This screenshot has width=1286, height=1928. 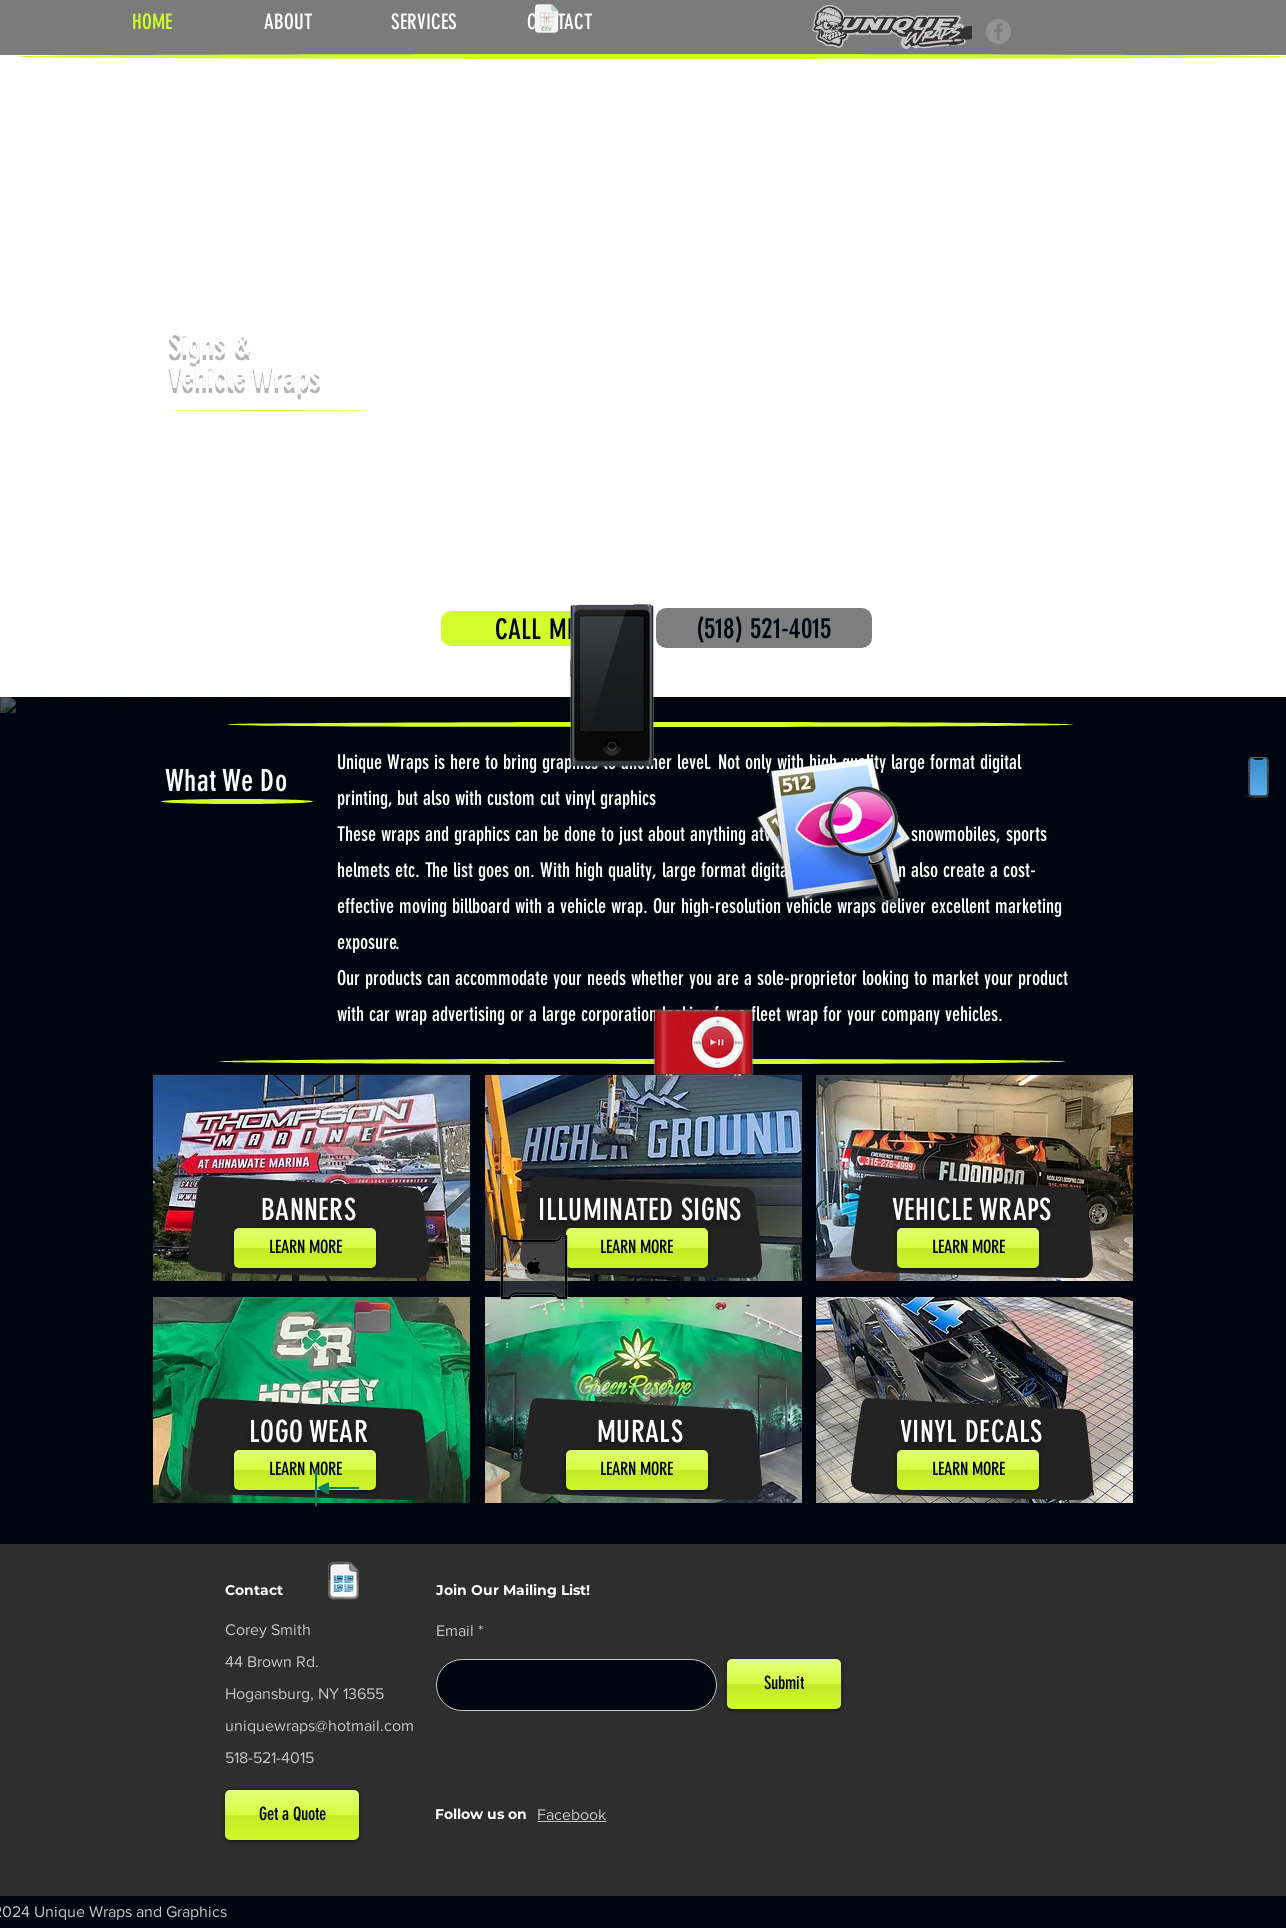 I want to click on open a CSV spreadsheet file, so click(x=546, y=18).